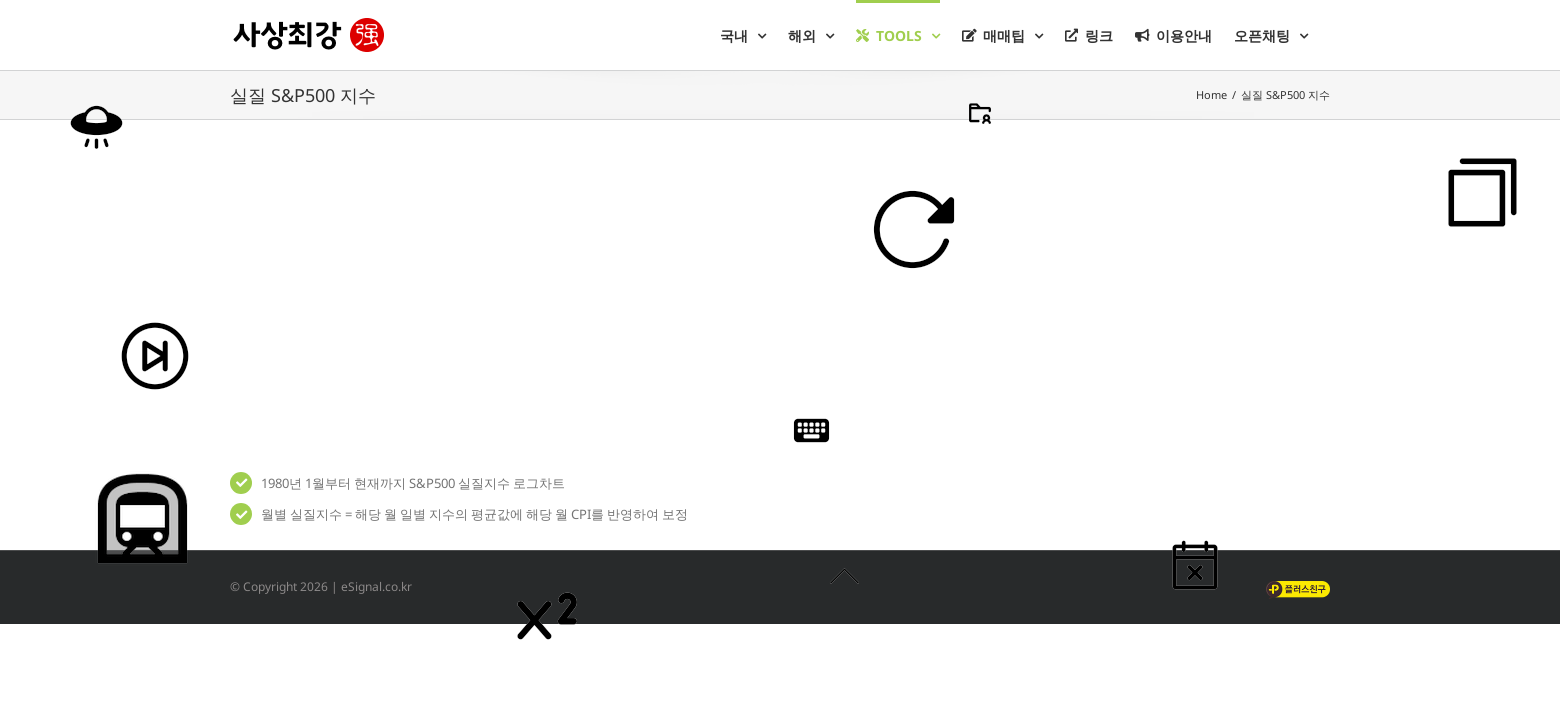  What do you see at coordinates (1195, 567) in the screenshot?
I see `cancel or delete a scheduled event` at bounding box center [1195, 567].